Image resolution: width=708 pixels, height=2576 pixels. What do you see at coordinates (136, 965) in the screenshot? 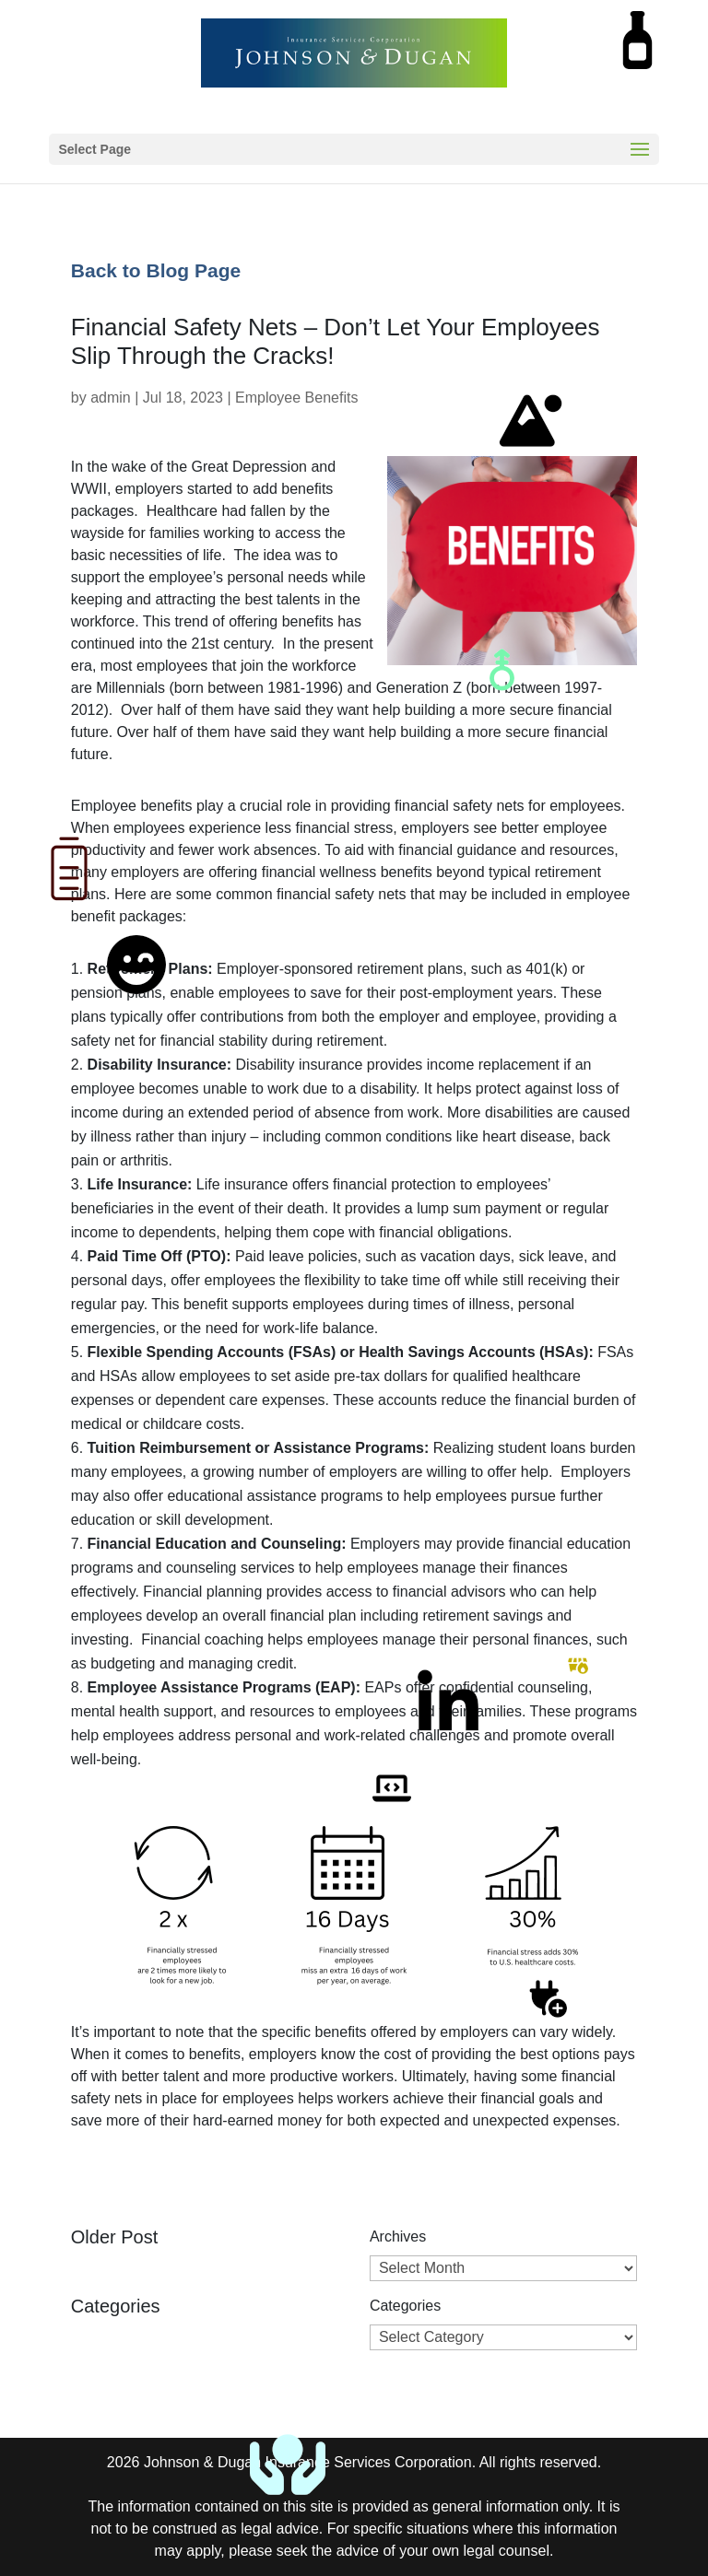
I see `add a playful or flirty reaction to a message` at bounding box center [136, 965].